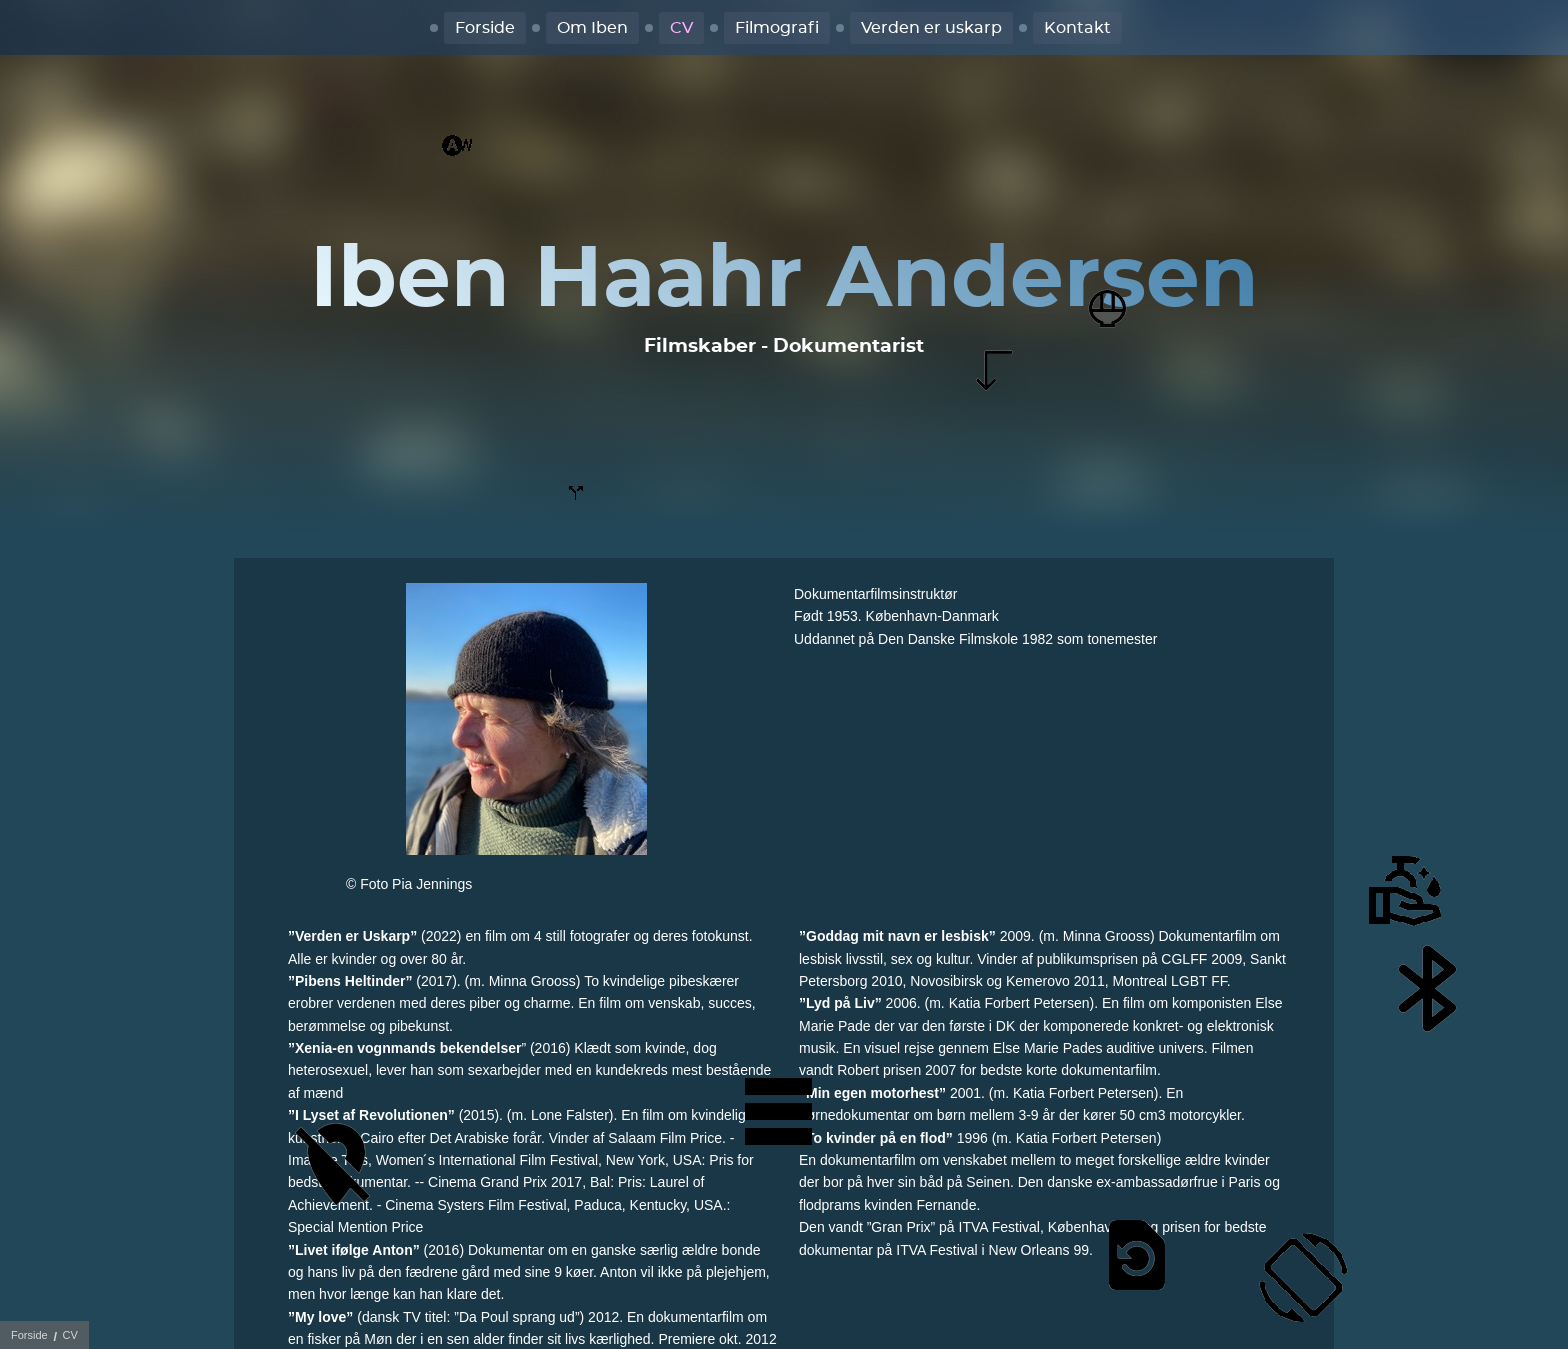 Image resolution: width=1568 pixels, height=1349 pixels. Describe the element at coordinates (457, 145) in the screenshot. I see `enable auto white balance` at that location.